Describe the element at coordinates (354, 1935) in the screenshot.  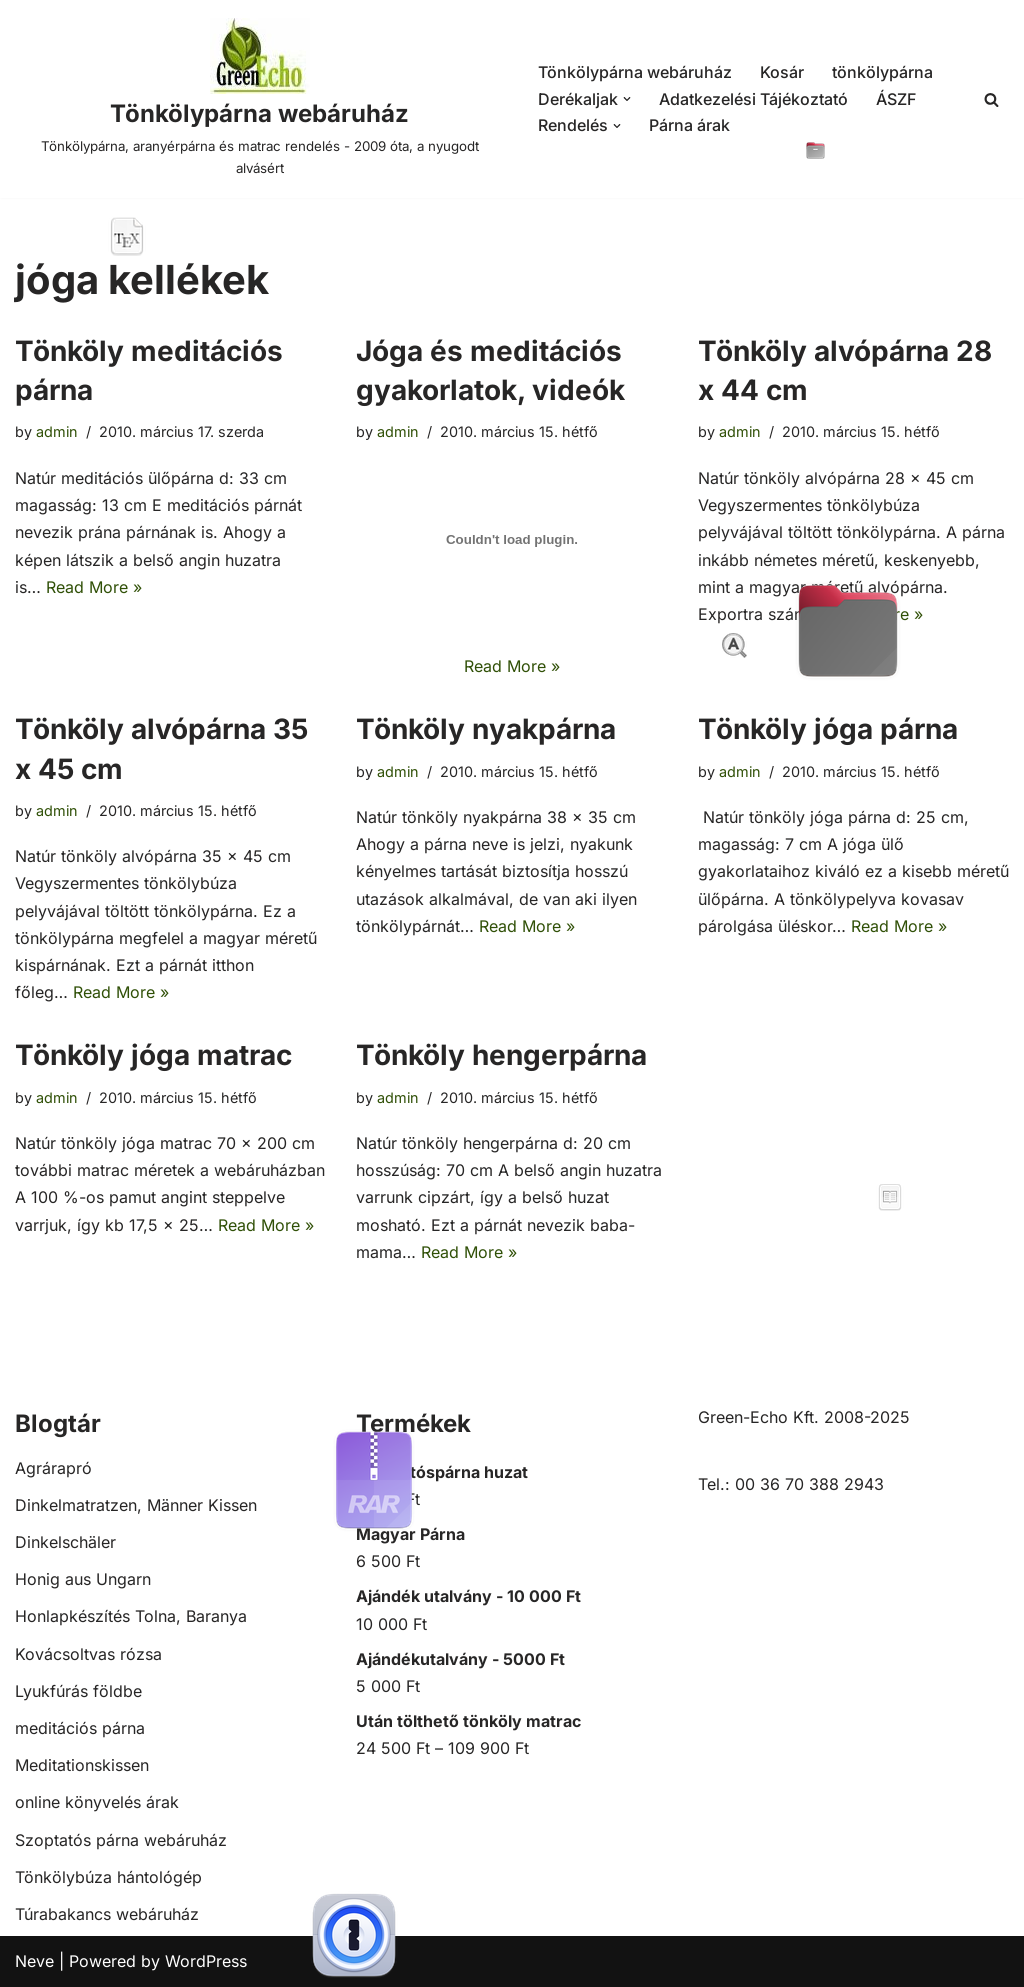
I see `open 1Password to access saved passwords` at that location.